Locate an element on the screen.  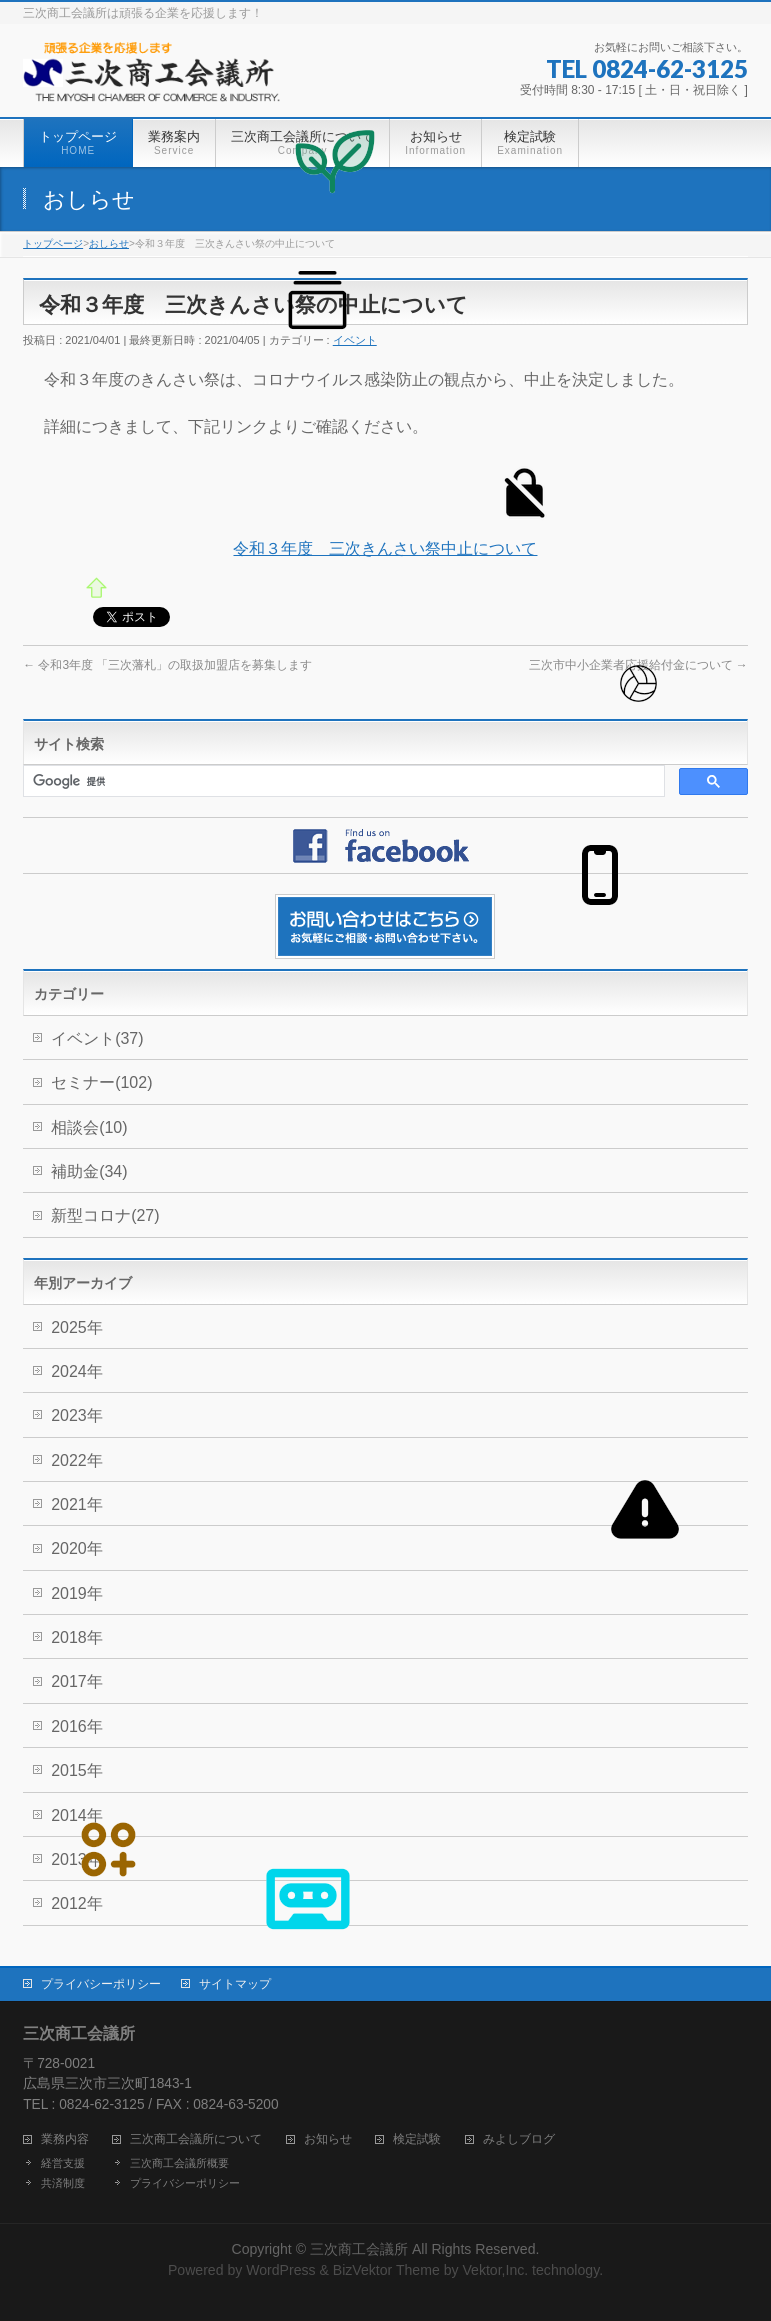
indicates an unsecured or unencrypted connection is located at coordinates (524, 493).